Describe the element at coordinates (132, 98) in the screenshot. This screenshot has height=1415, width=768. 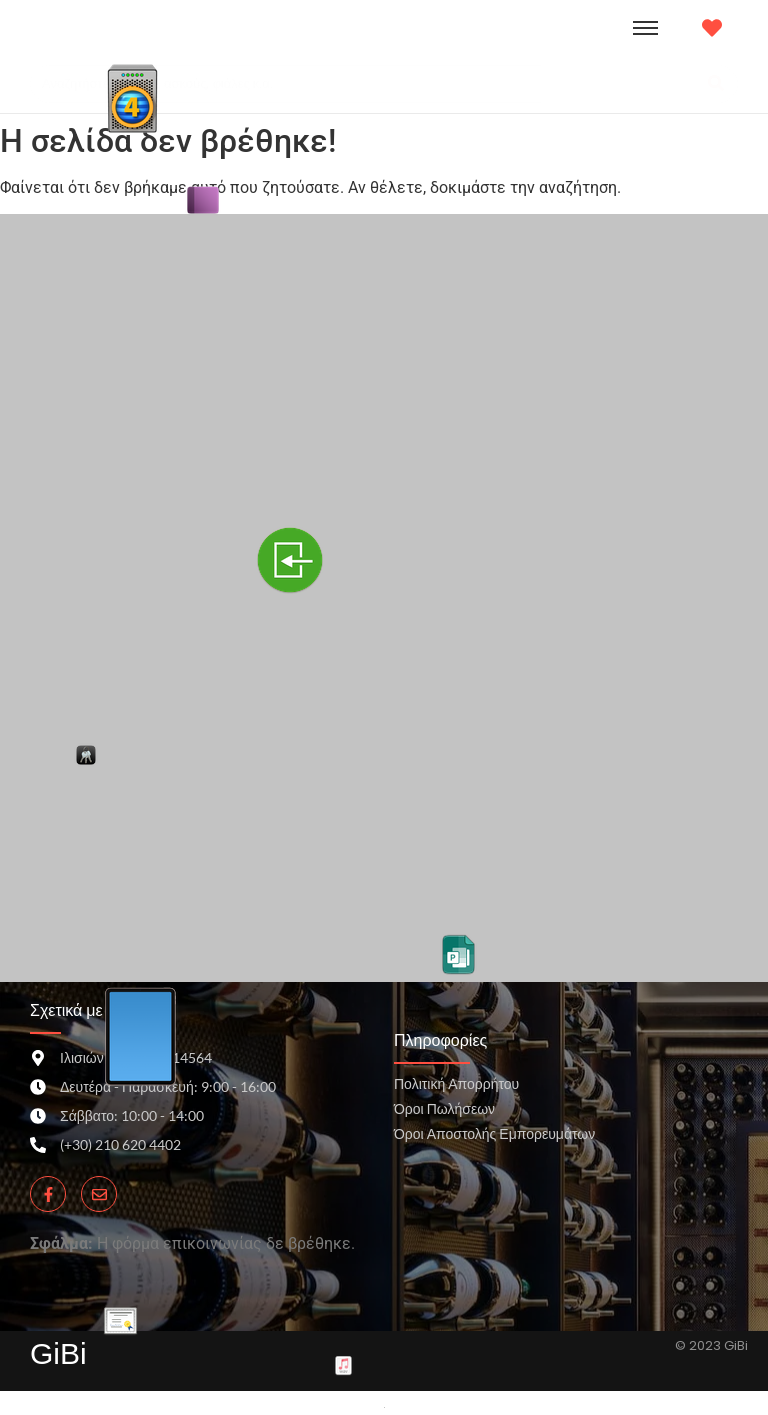
I see `access RAID 4 storage configuration settings` at that location.